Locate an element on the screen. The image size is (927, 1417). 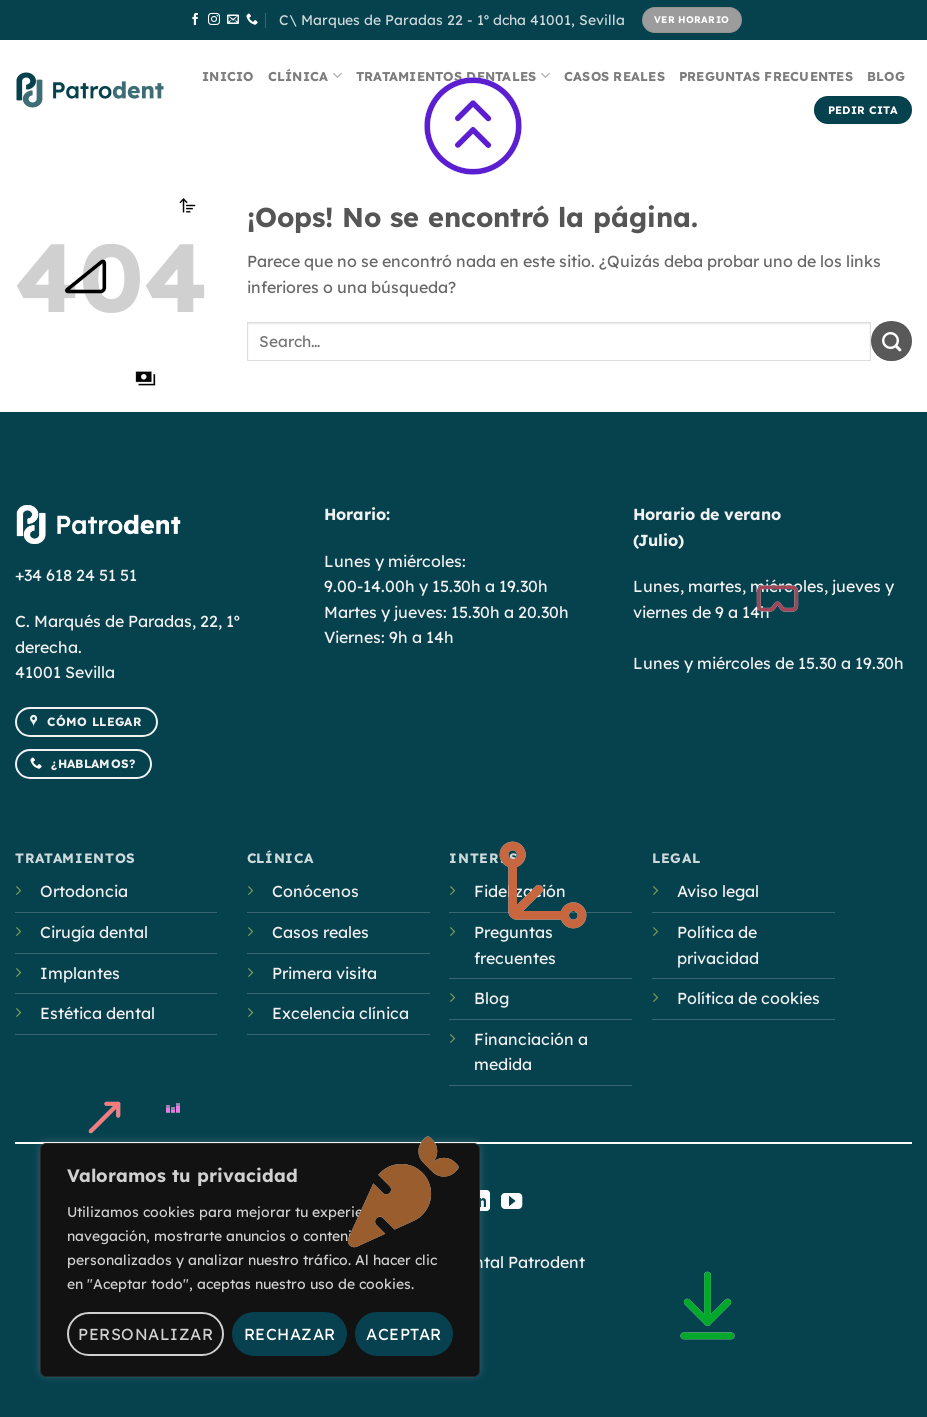
scroll to top of page is located at coordinates (473, 126).